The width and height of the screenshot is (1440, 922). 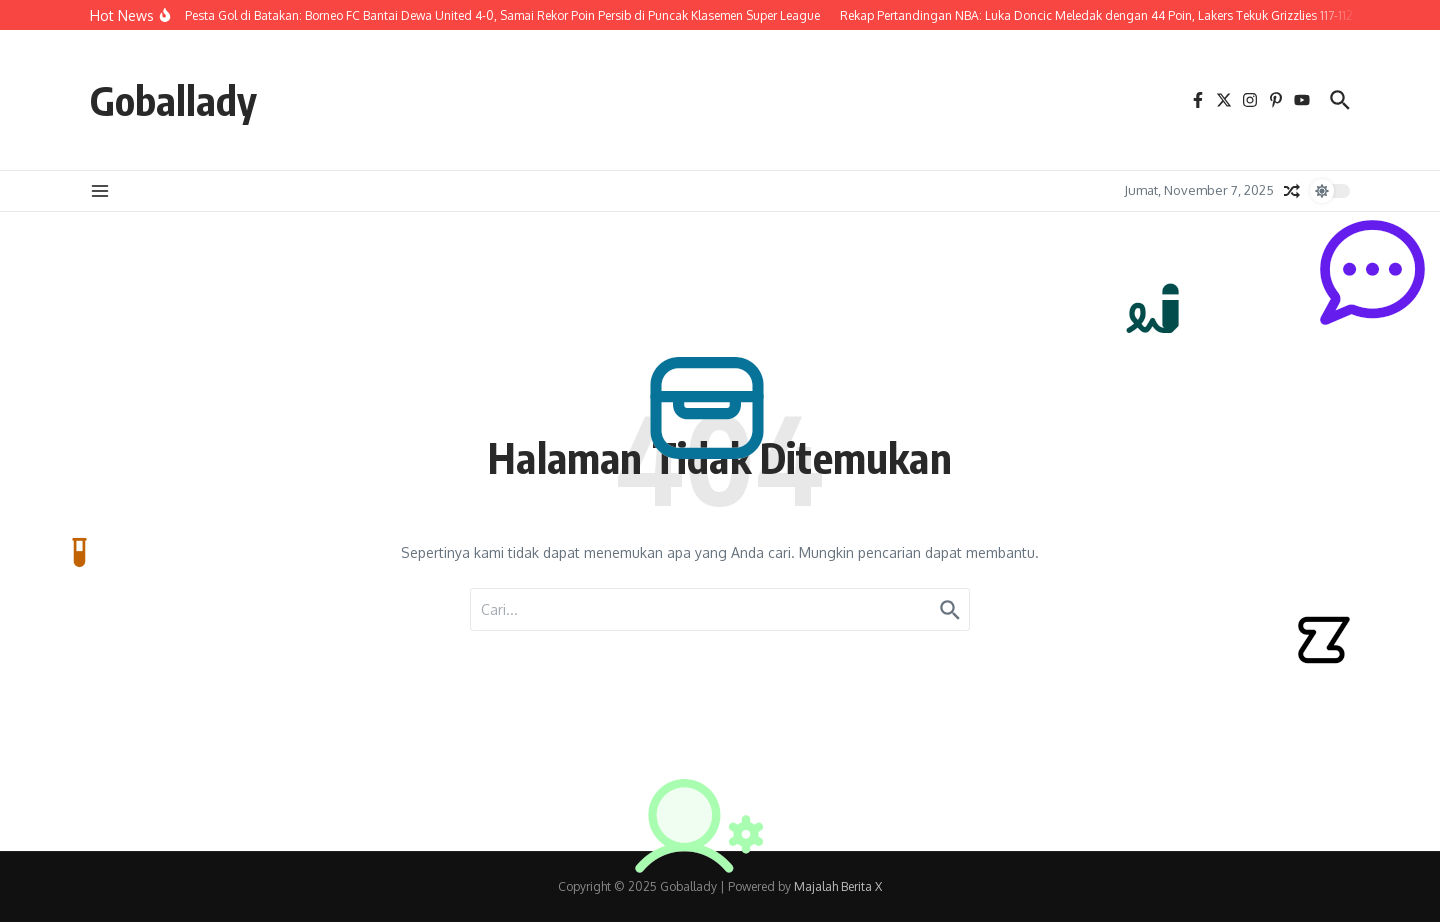 I want to click on view test results or lab data, so click(x=79, y=552).